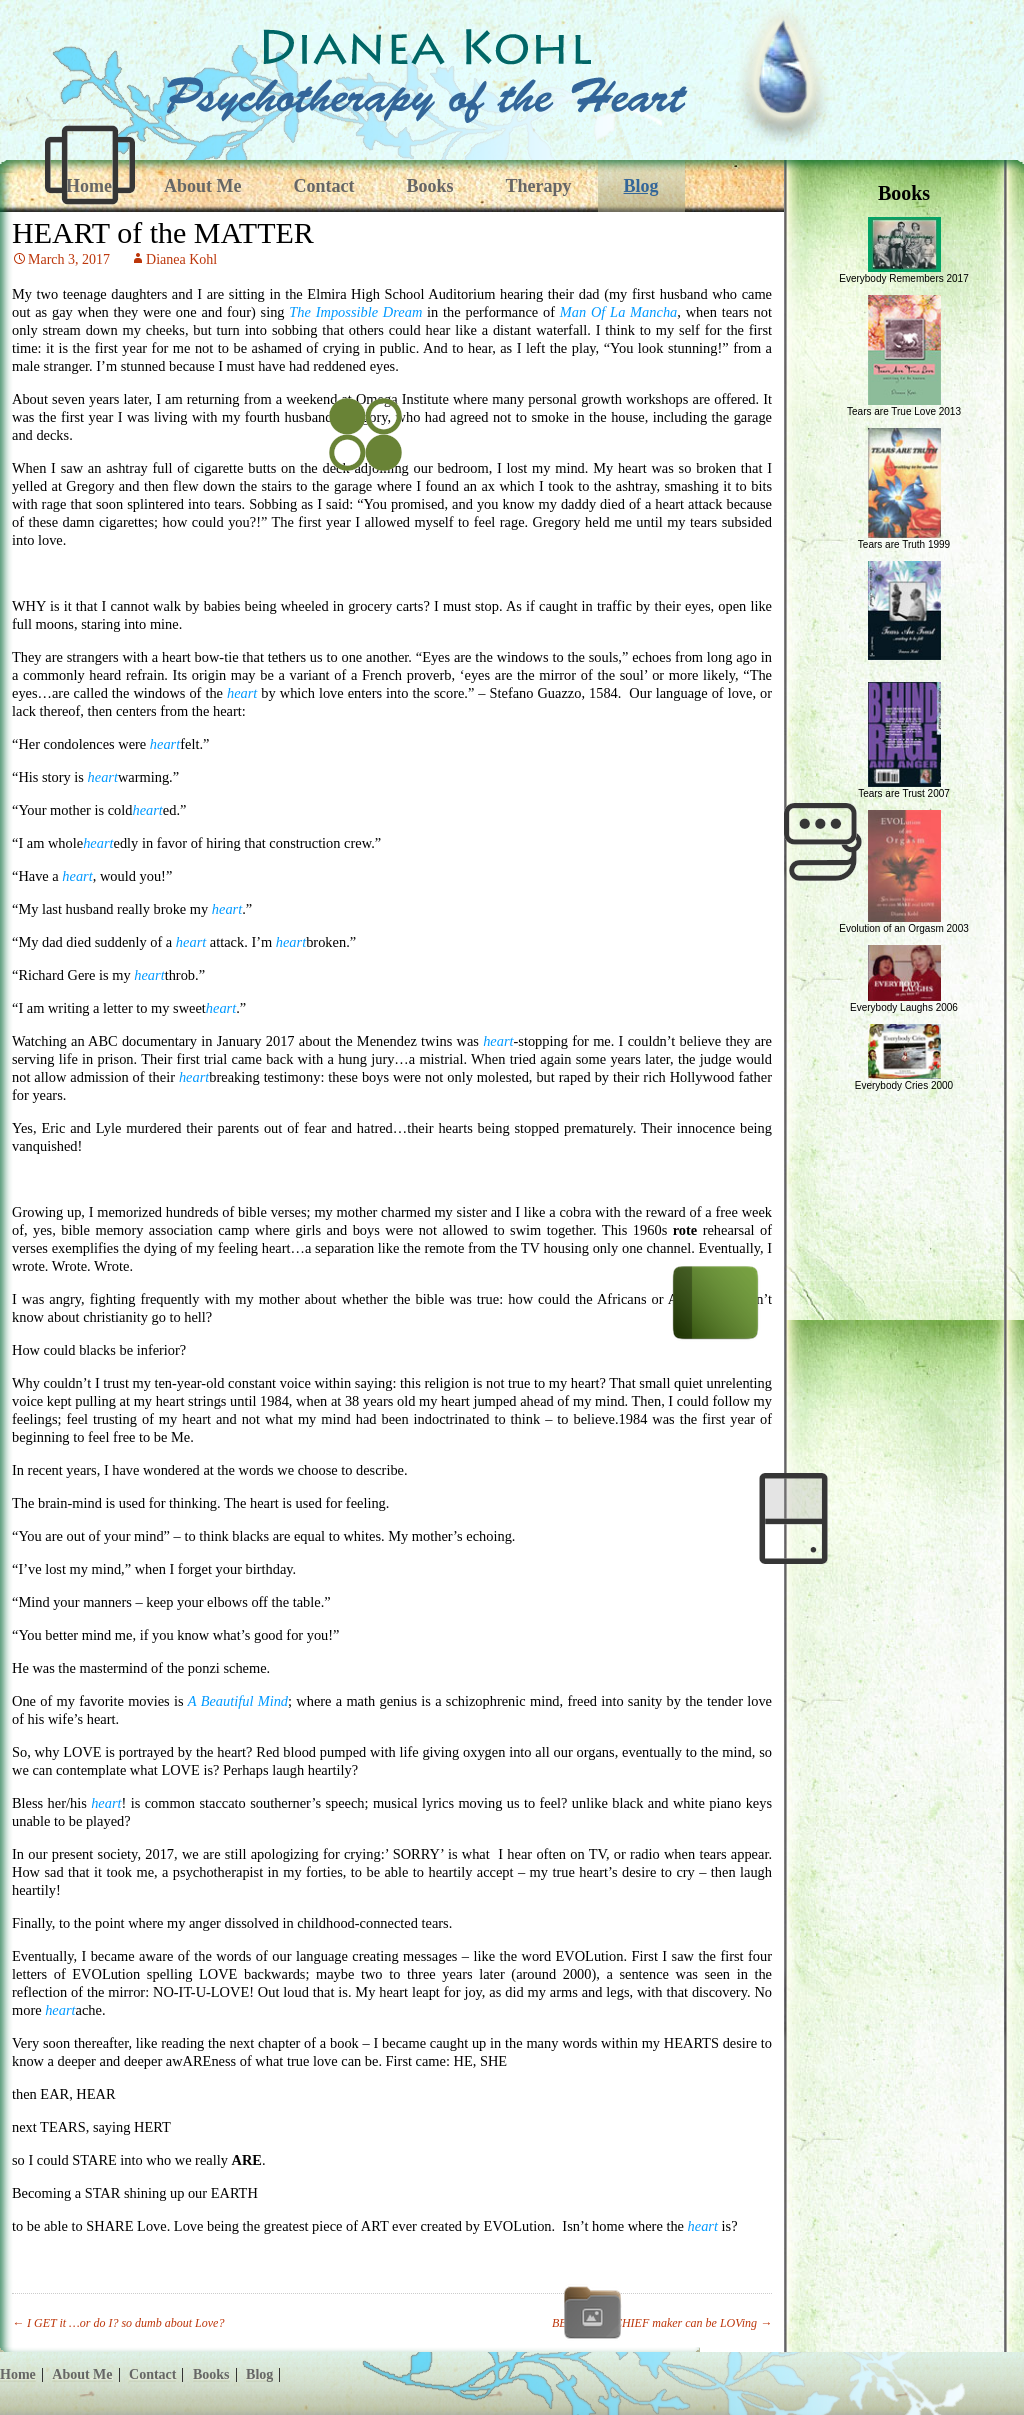 This screenshot has height=2415, width=1024. I want to click on launch the reversi board game app, so click(365, 434).